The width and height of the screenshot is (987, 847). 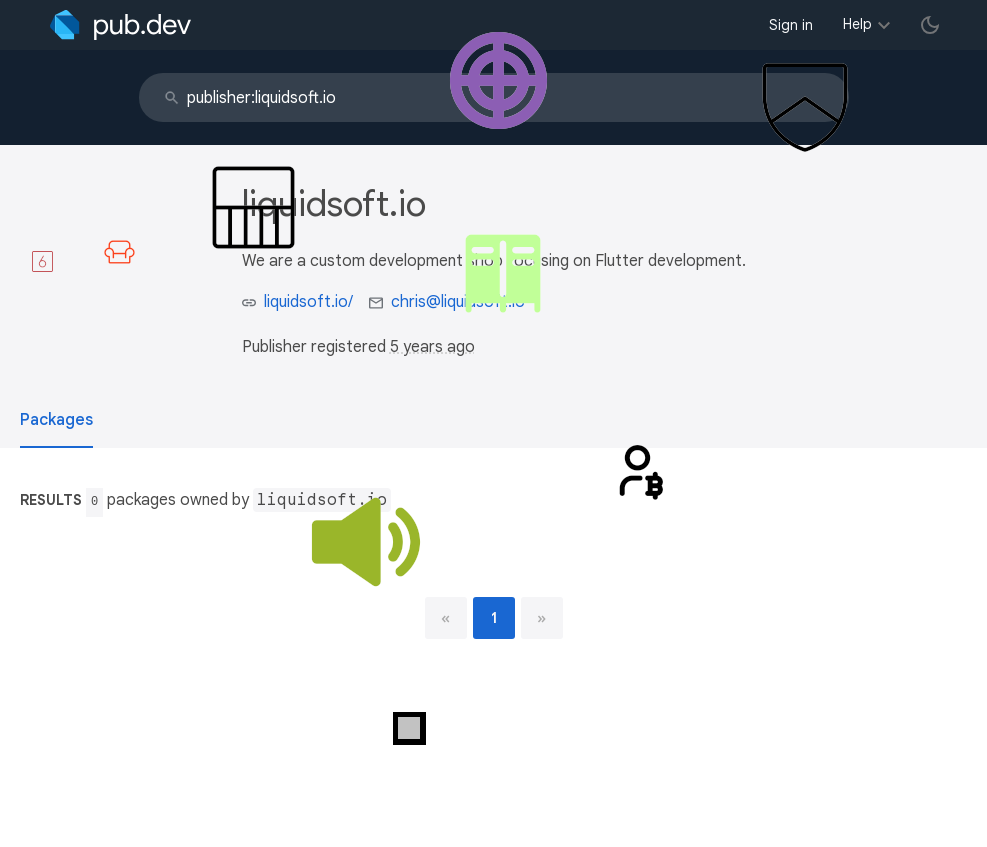 What do you see at coordinates (498, 80) in the screenshot?
I see `view polar chart or radial data visualization` at bounding box center [498, 80].